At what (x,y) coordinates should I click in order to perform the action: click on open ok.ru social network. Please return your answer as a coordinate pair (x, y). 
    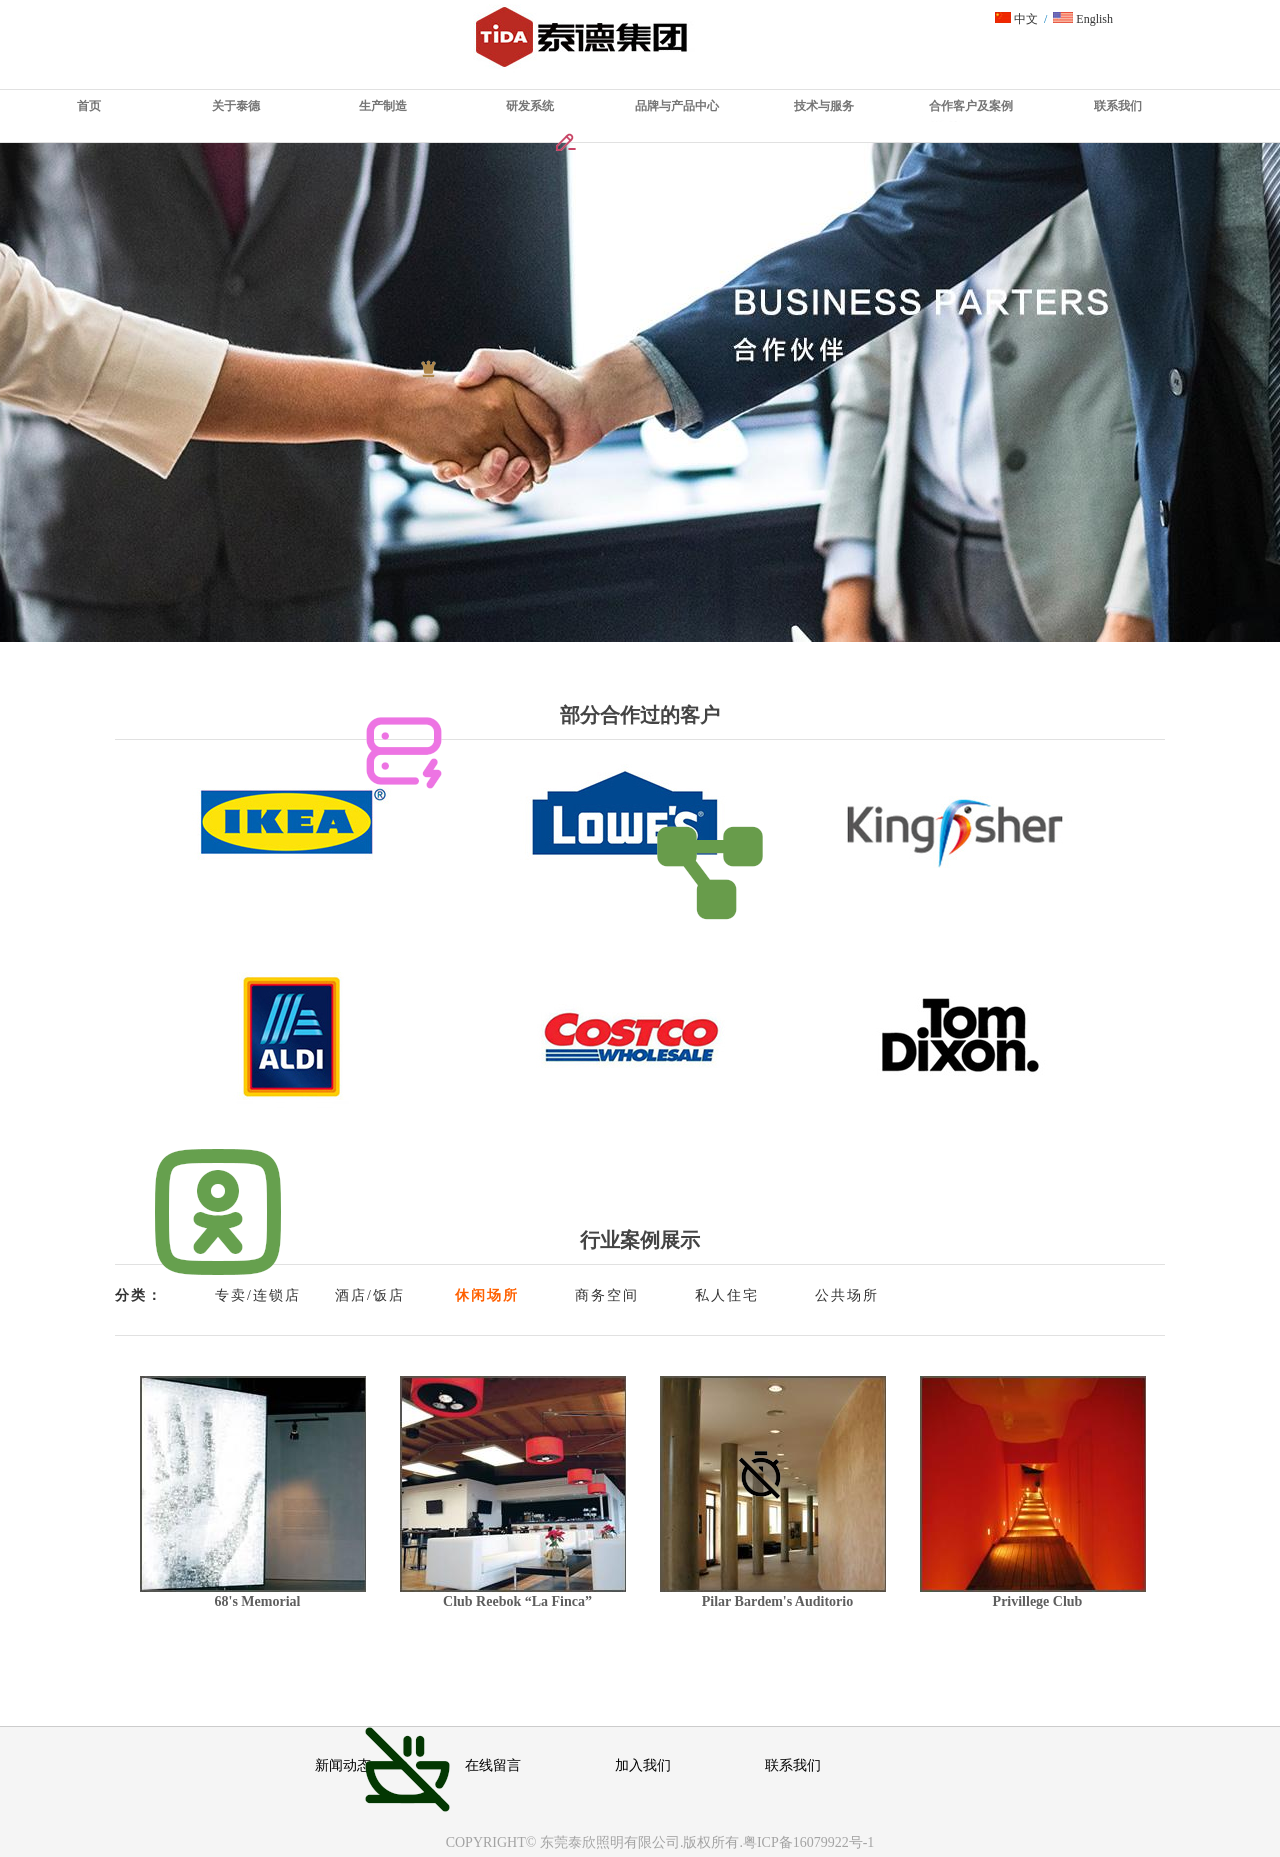
    Looking at the image, I should click on (218, 1212).